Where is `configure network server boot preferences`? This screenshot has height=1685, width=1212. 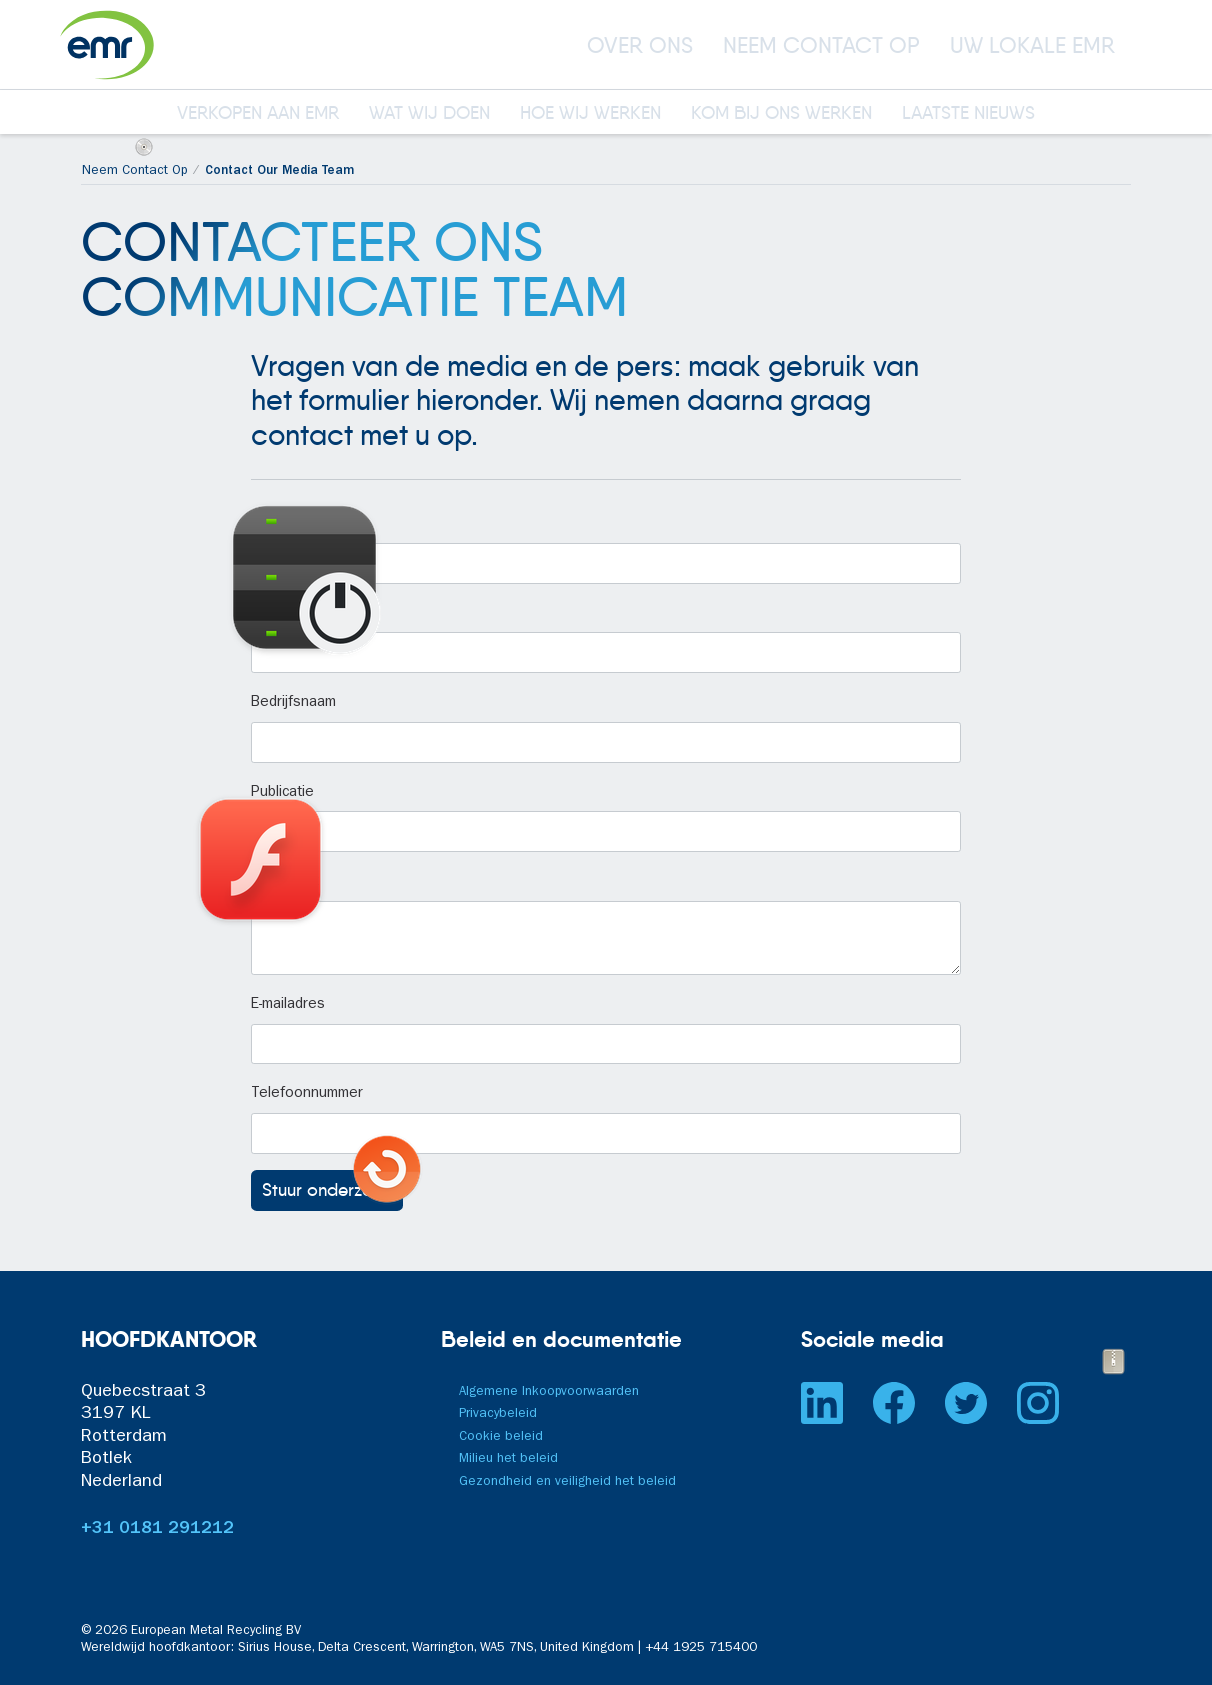 configure network server boot preferences is located at coordinates (304, 577).